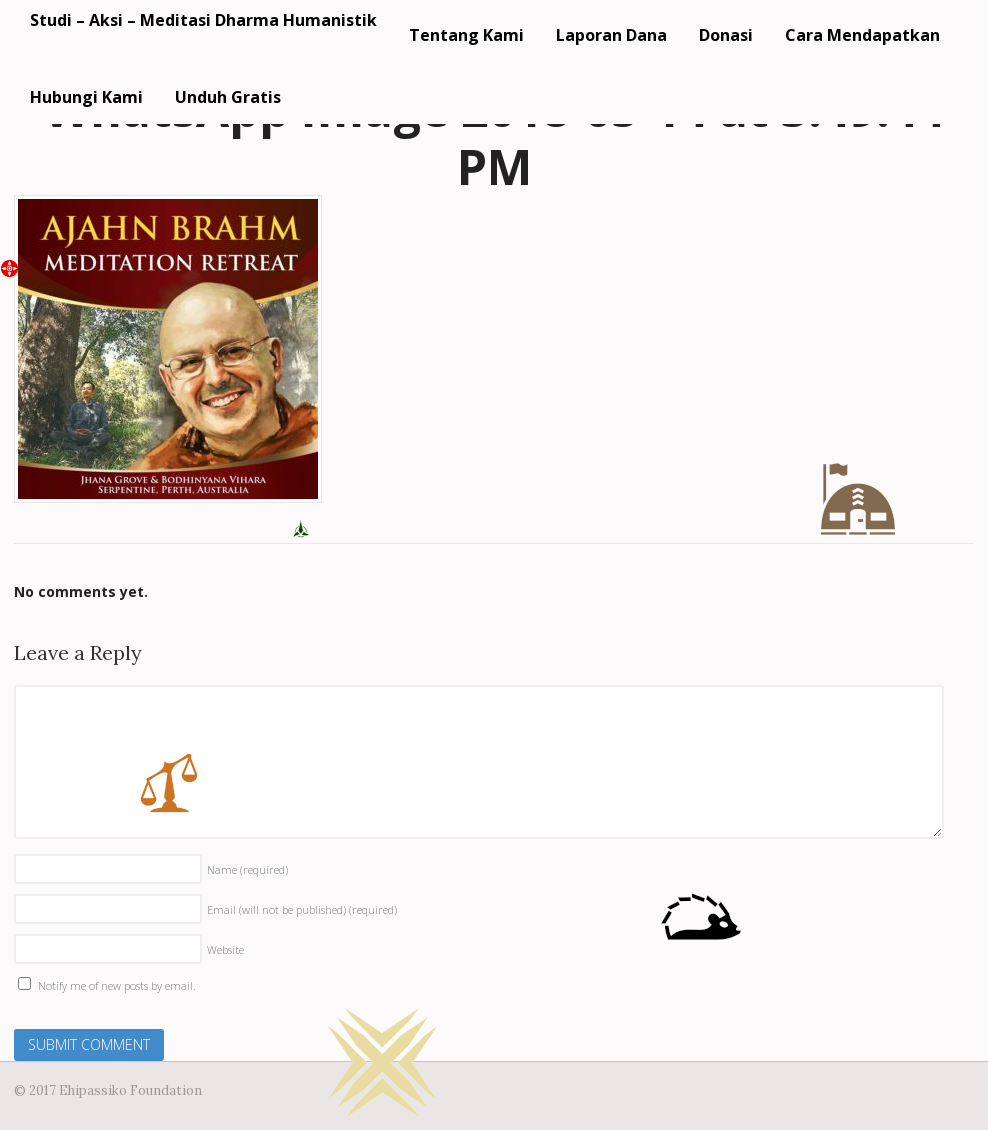  I want to click on navigate or pan in multiple directions, so click(9, 268).